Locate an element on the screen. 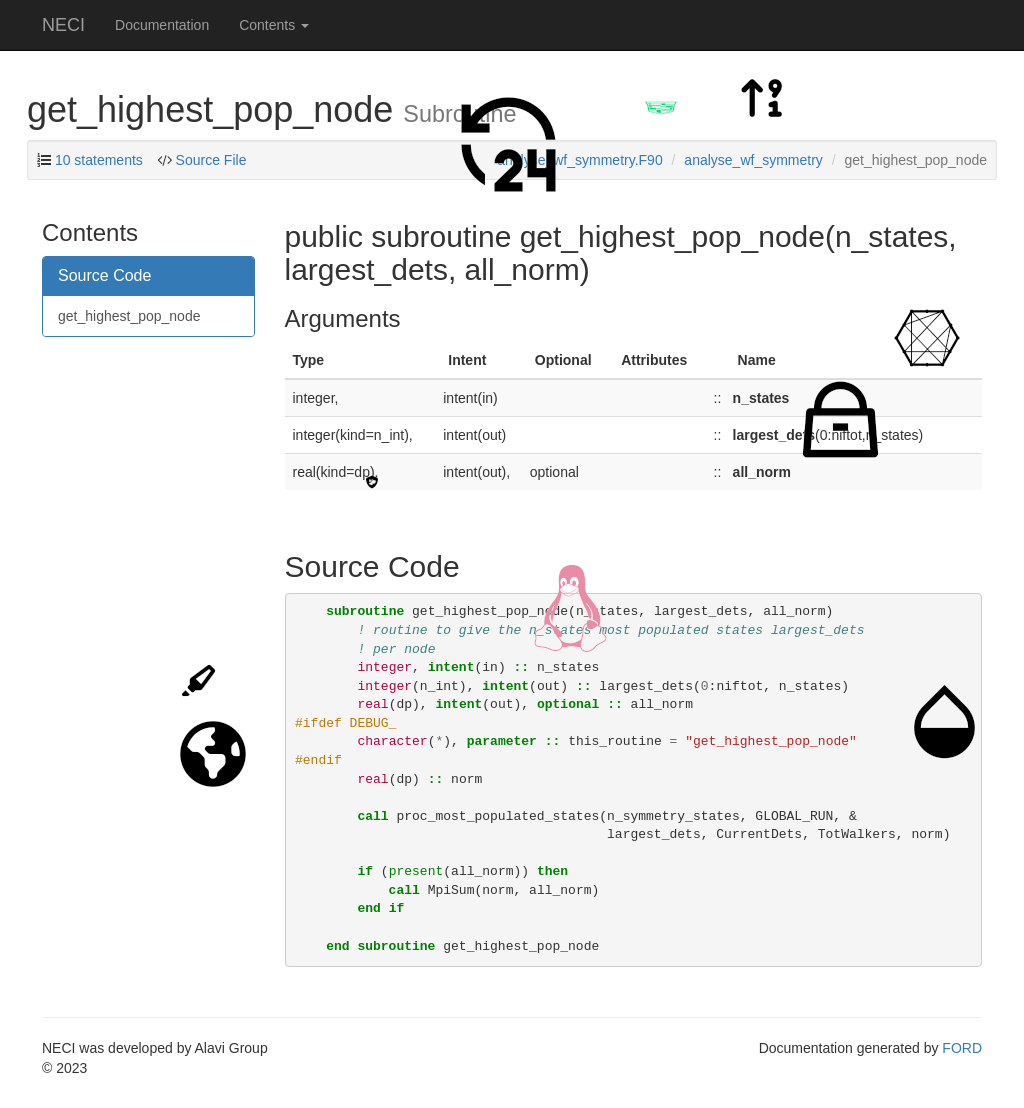 Image resolution: width=1024 pixels, height=1108 pixels. cadillac brand logo is located at coordinates (661, 108).